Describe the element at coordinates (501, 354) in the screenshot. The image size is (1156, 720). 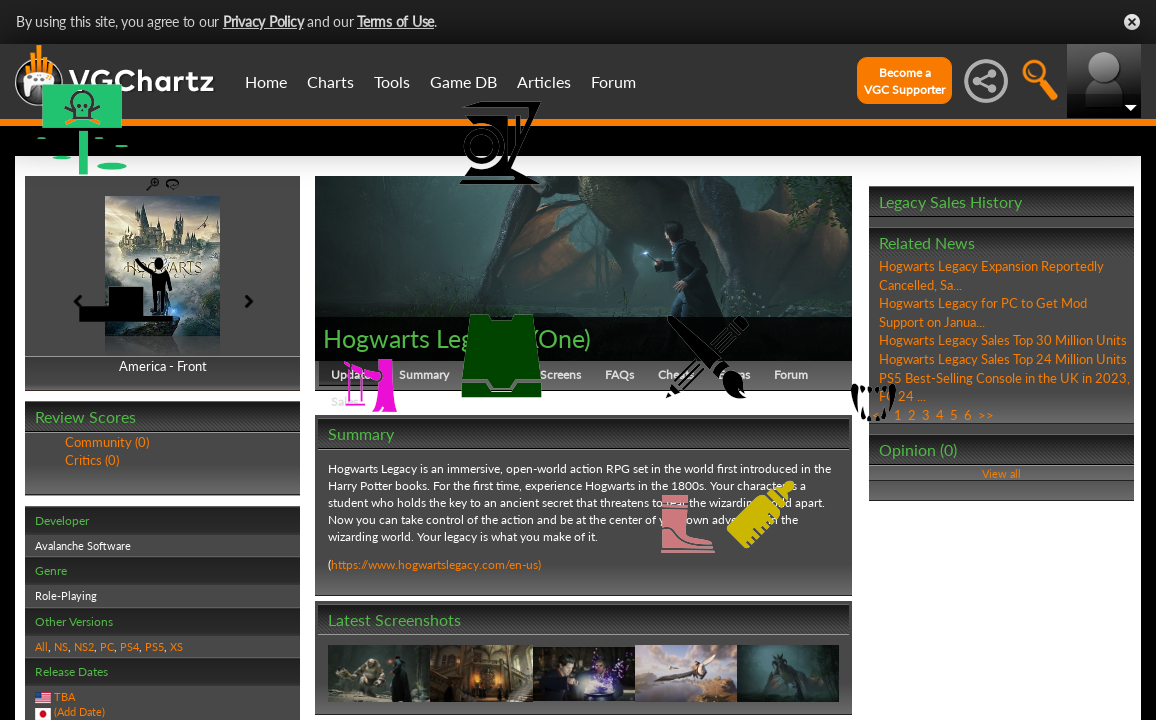
I see `access your inbox or document tray` at that location.